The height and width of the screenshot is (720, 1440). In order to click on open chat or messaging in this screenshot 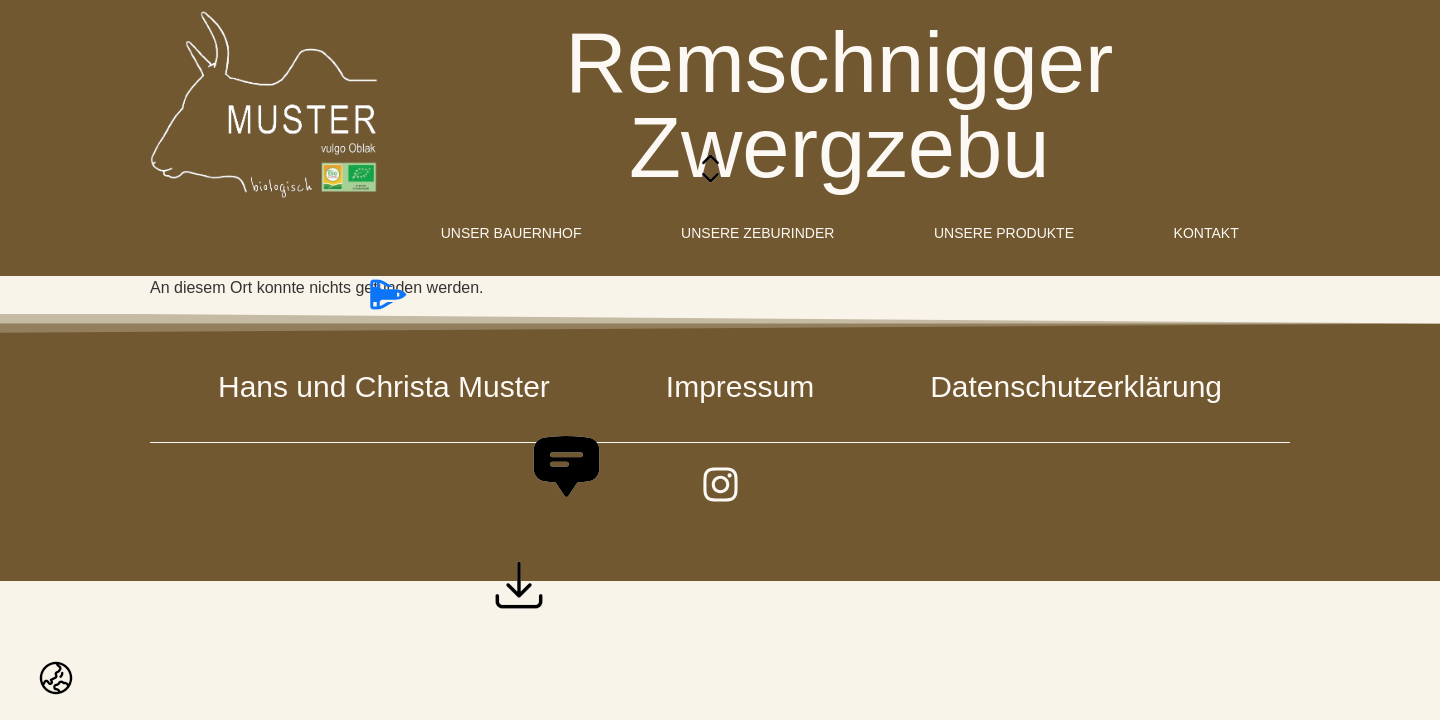, I will do `click(566, 466)`.